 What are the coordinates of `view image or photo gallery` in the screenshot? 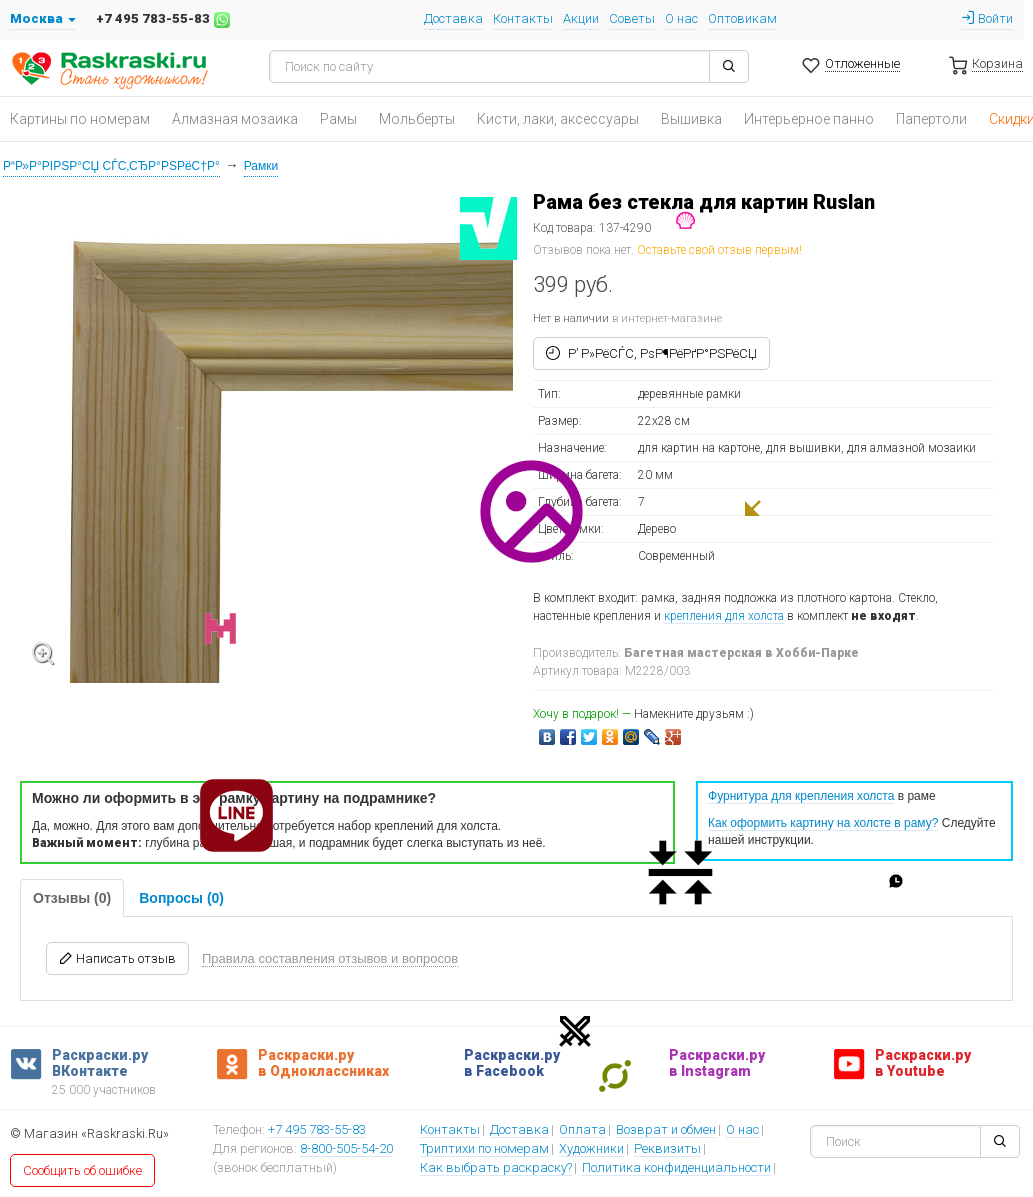 It's located at (531, 511).